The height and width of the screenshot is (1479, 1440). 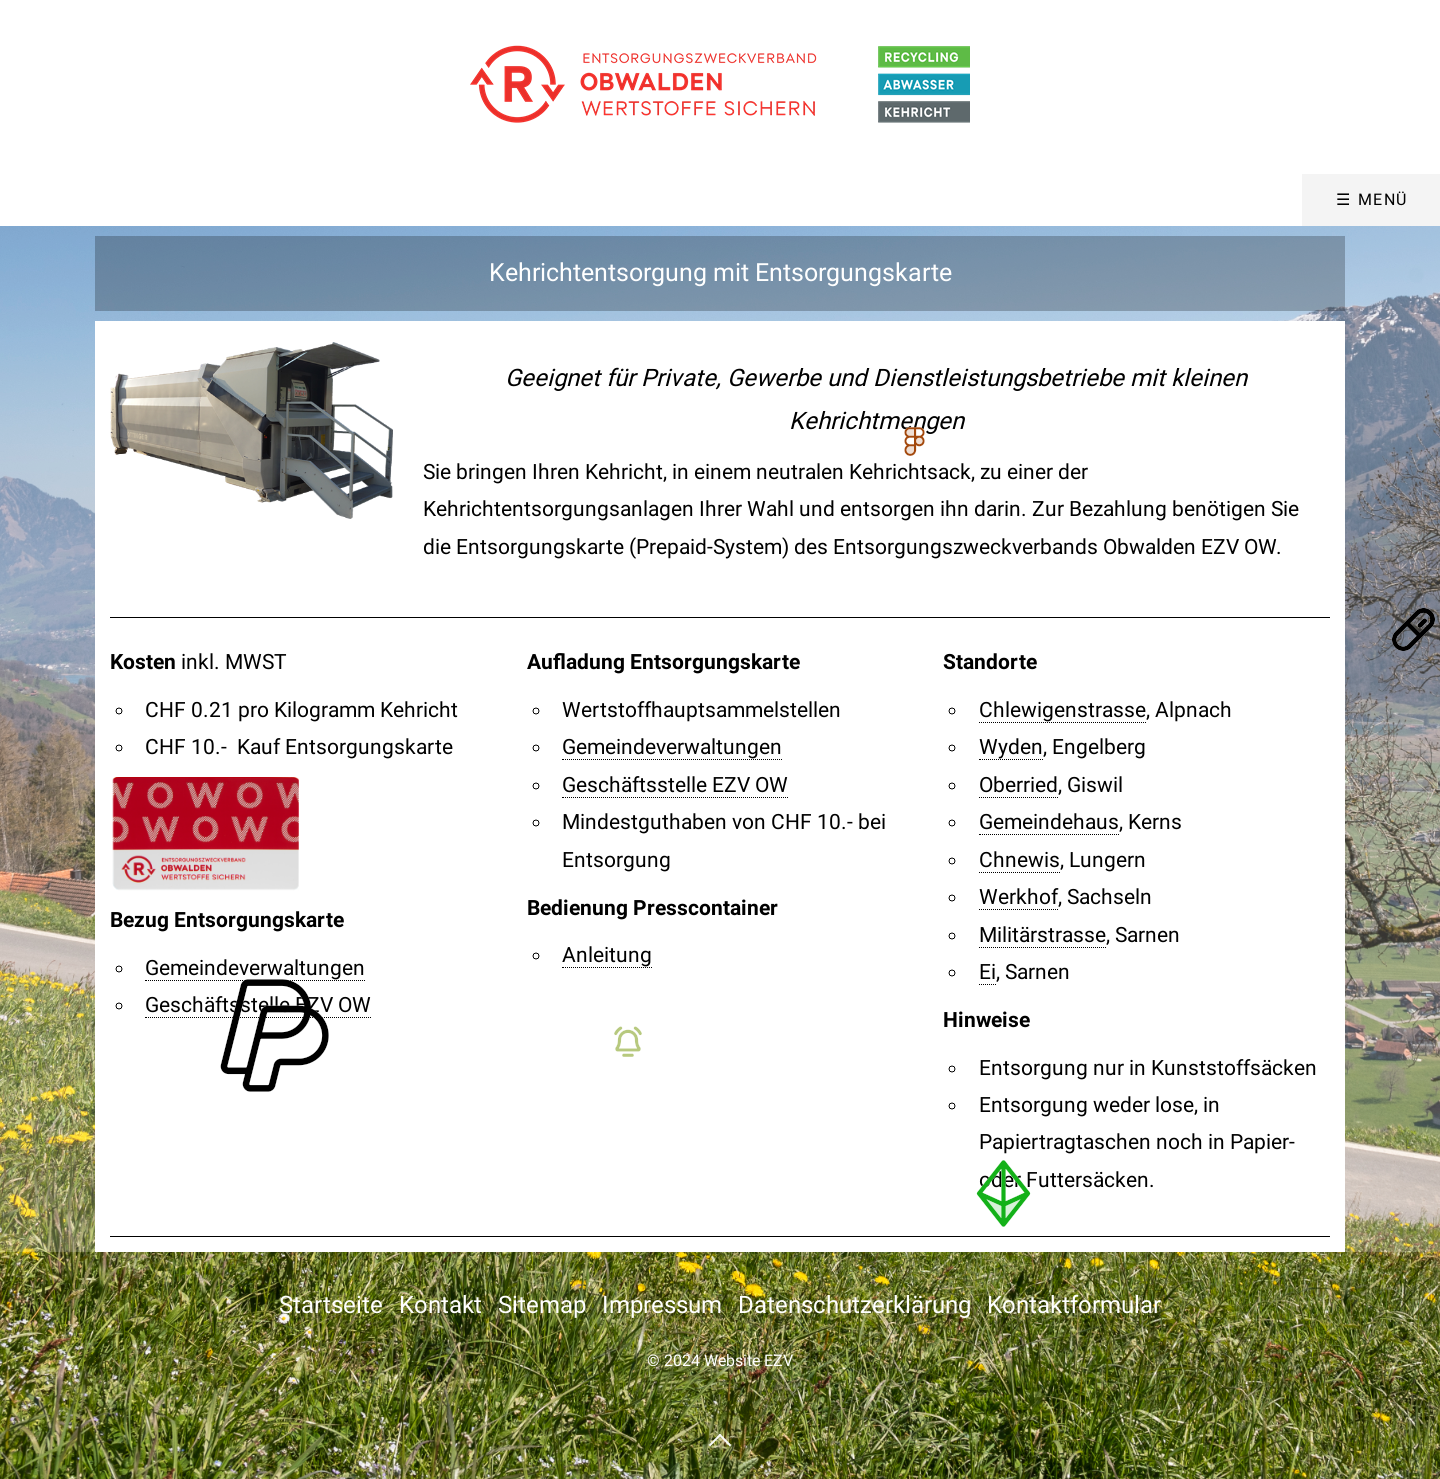 What do you see at coordinates (272, 1035) in the screenshot?
I see `pay with paypal` at bounding box center [272, 1035].